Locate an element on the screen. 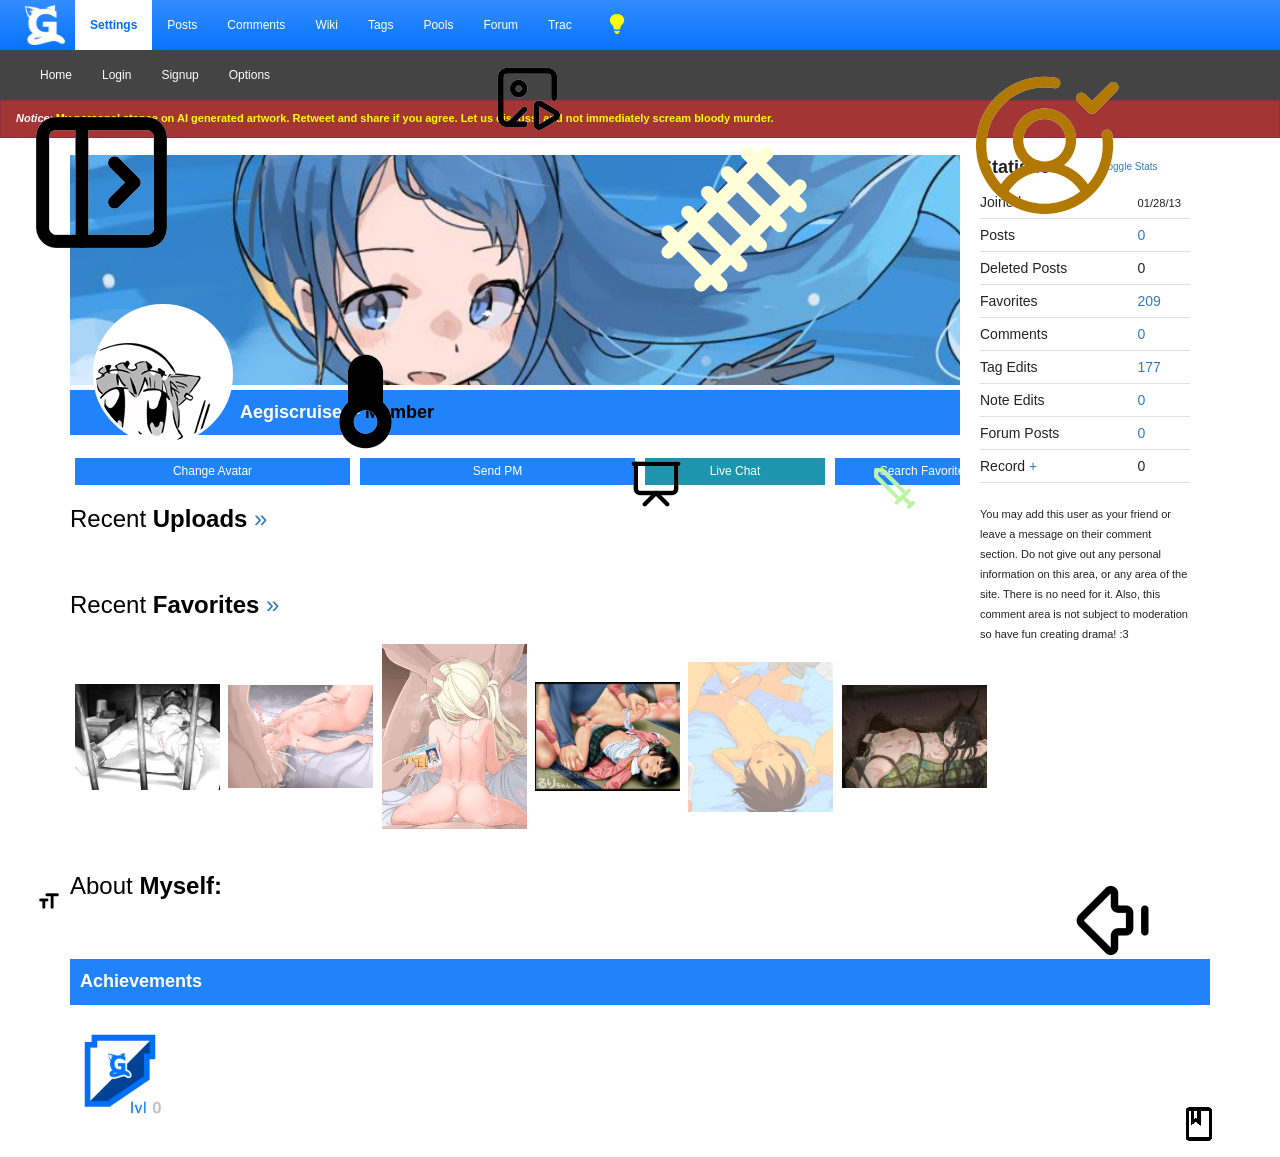 Image resolution: width=1280 pixels, height=1157 pixels. expand the left sidebar panel is located at coordinates (101, 182).